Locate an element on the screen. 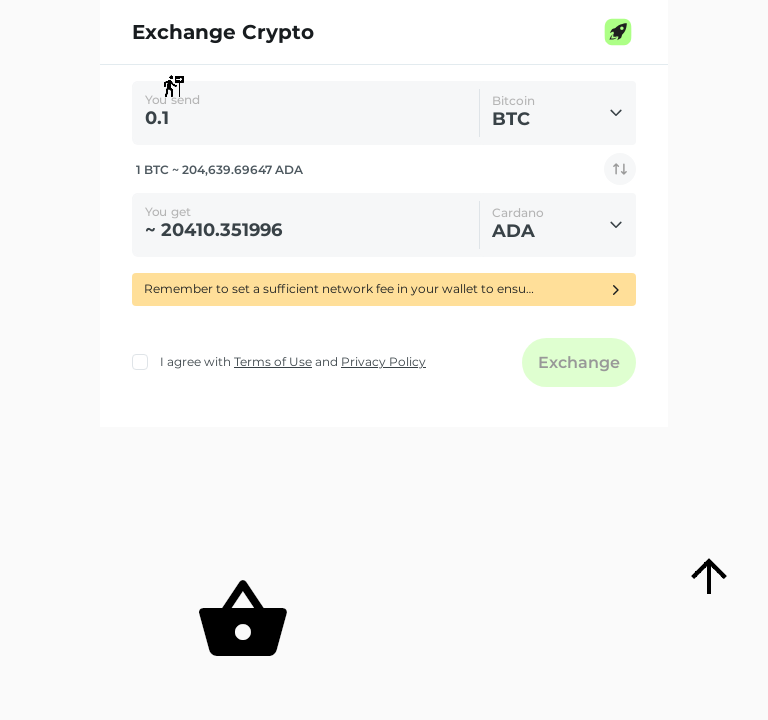 The image size is (768, 720). follow directions or navigation signs is located at coordinates (174, 86).